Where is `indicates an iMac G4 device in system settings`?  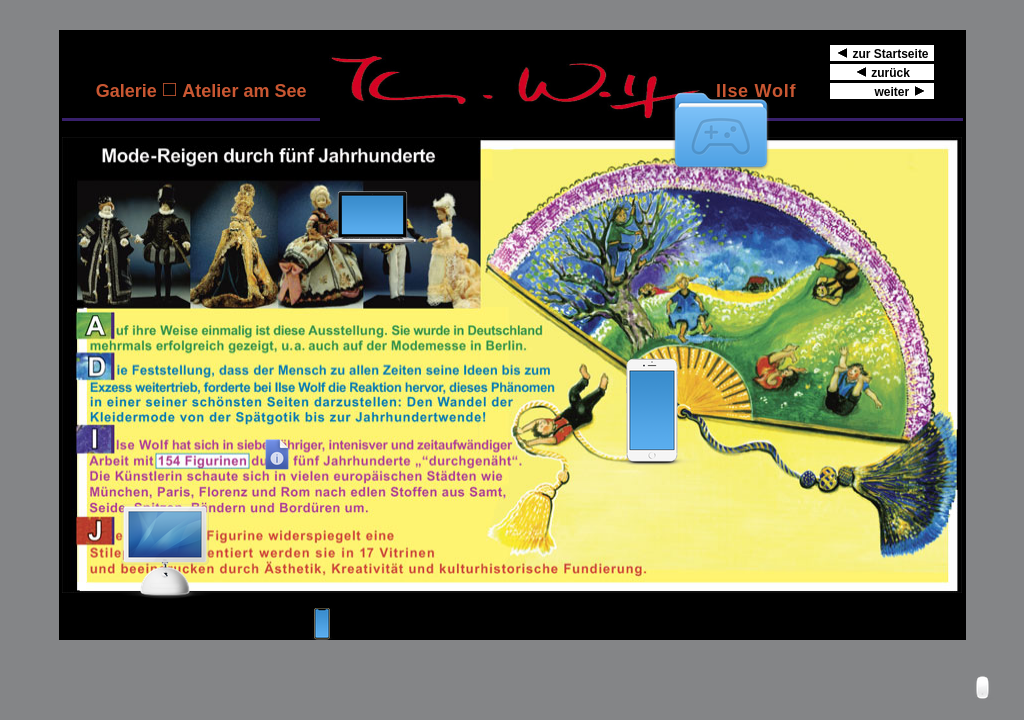
indicates an iMac G4 device in system settings is located at coordinates (165, 546).